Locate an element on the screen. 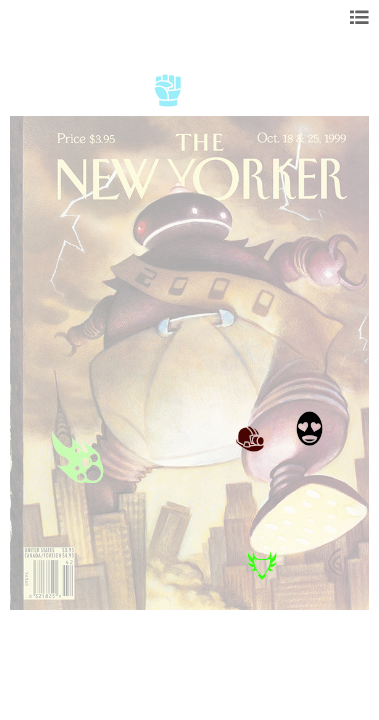 The height and width of the screenshot is (720, 379). indicates a "love" or "smitten" reaction is located at coordinates (309, 428).